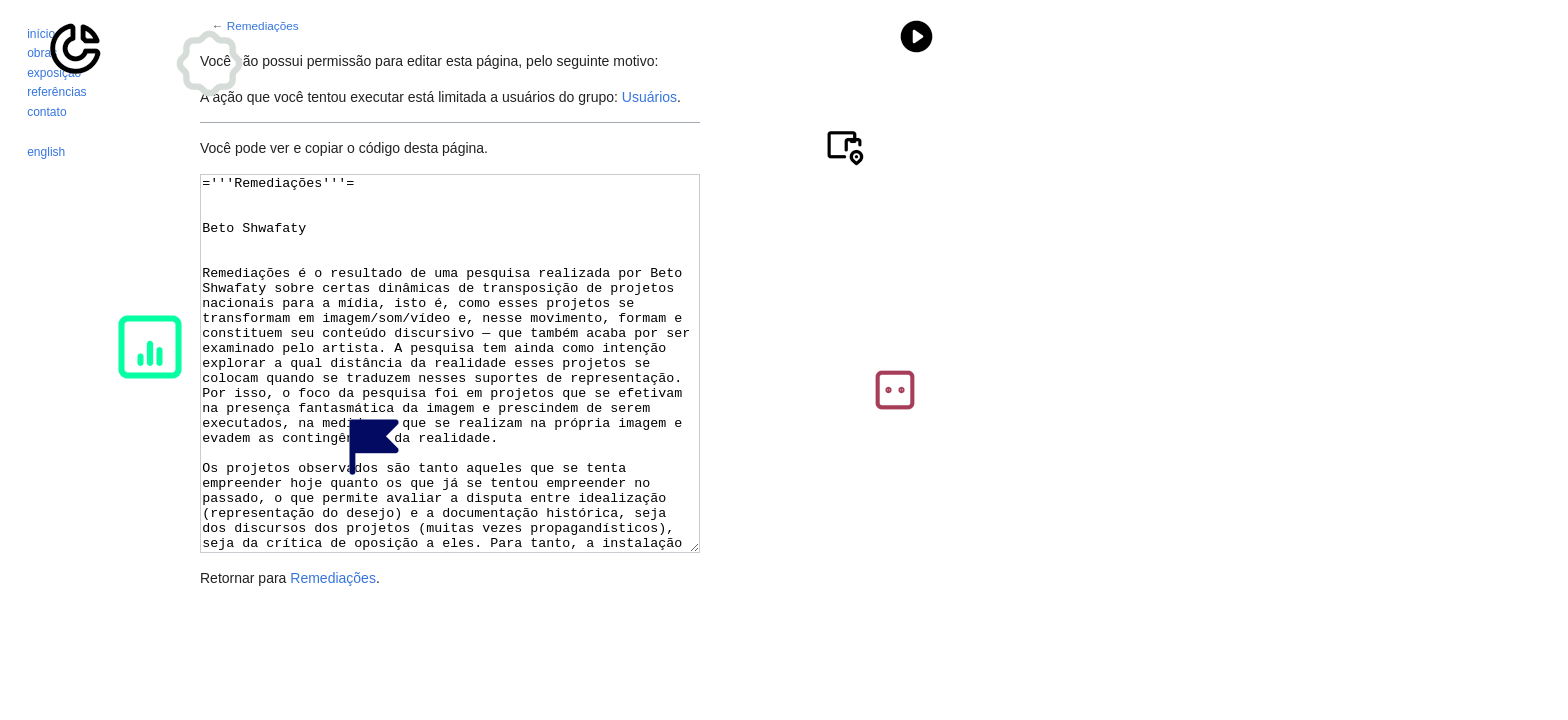 This screenshot has width=1568, height=720. I want to click on flag or bookmark an item, so click(374, 444).